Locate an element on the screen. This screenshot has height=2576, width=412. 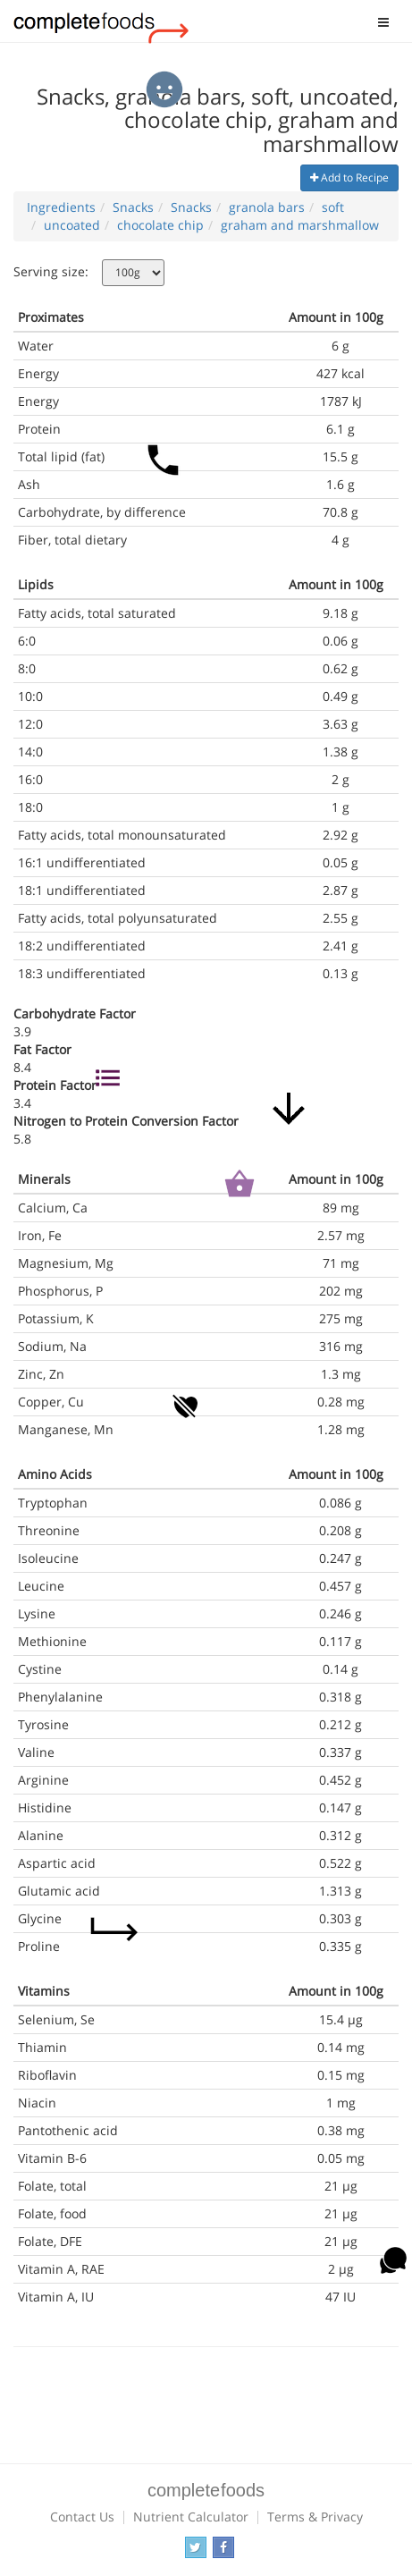
make a phone call is located at coordinates (163, 460).